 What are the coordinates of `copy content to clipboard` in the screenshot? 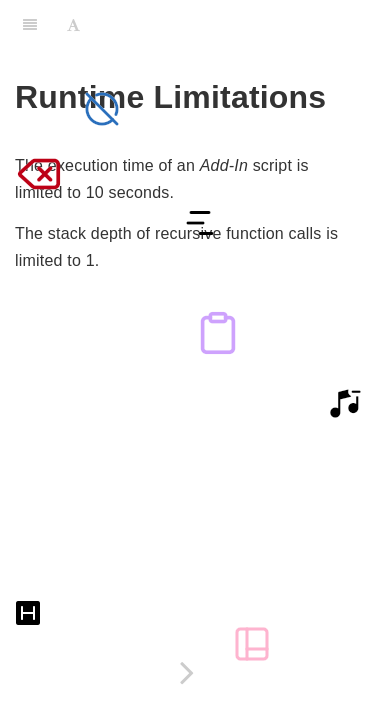 It's located at (218, 333).